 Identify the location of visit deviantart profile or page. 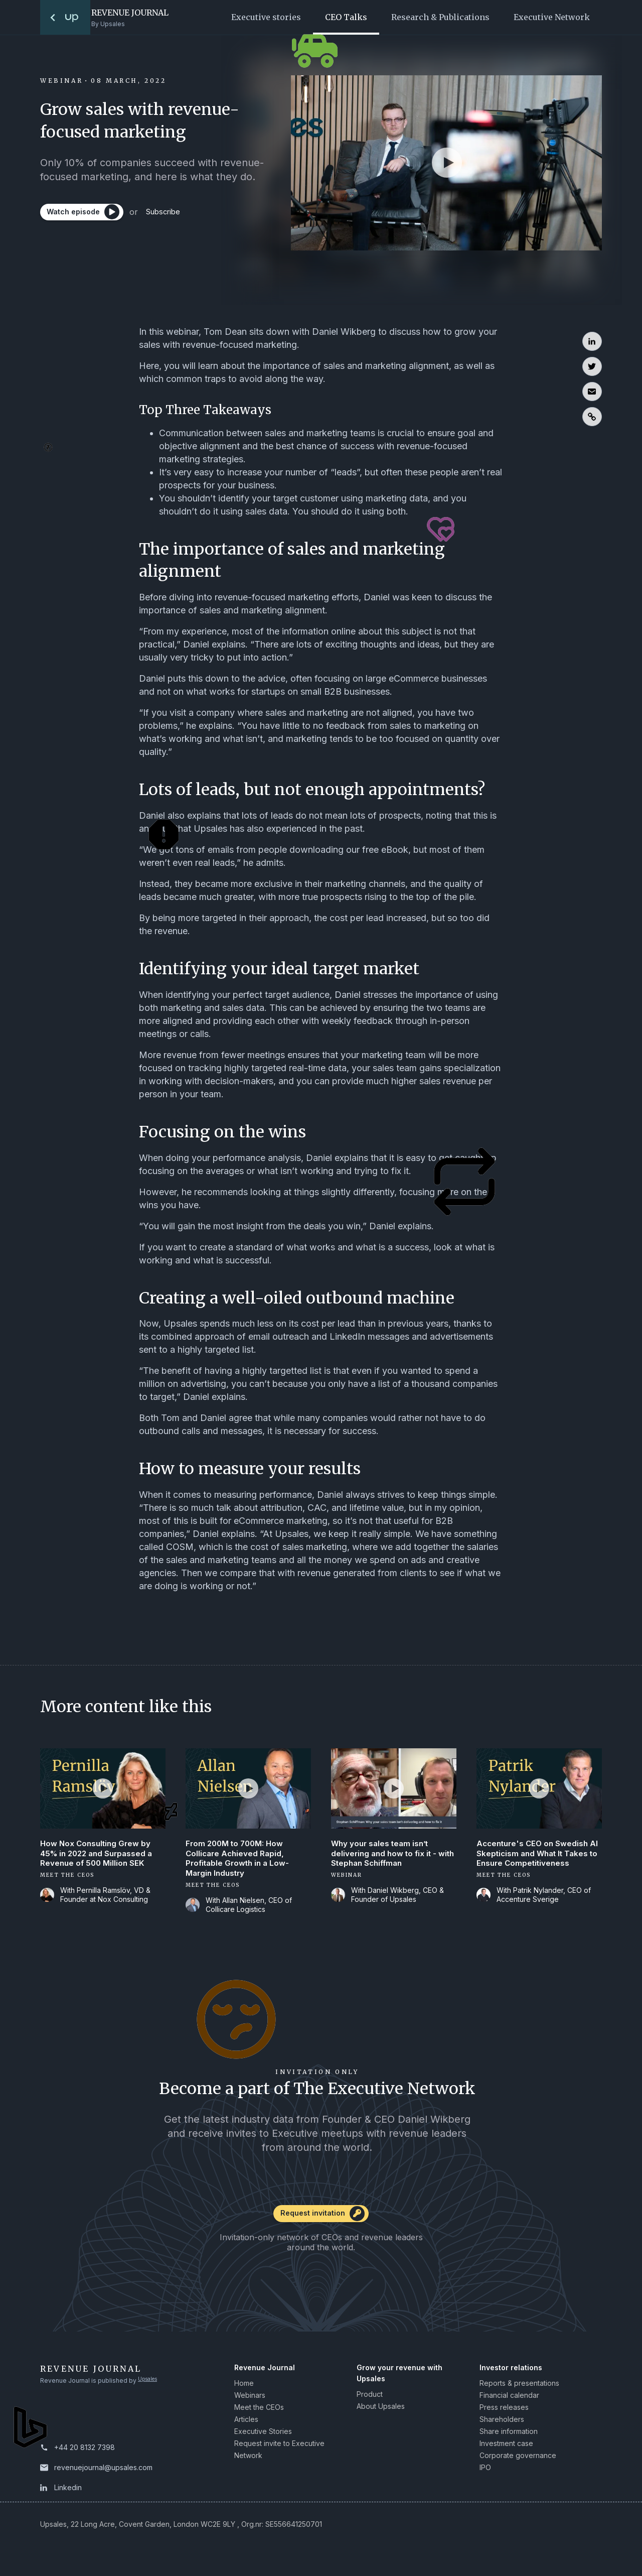
(171, 1812).